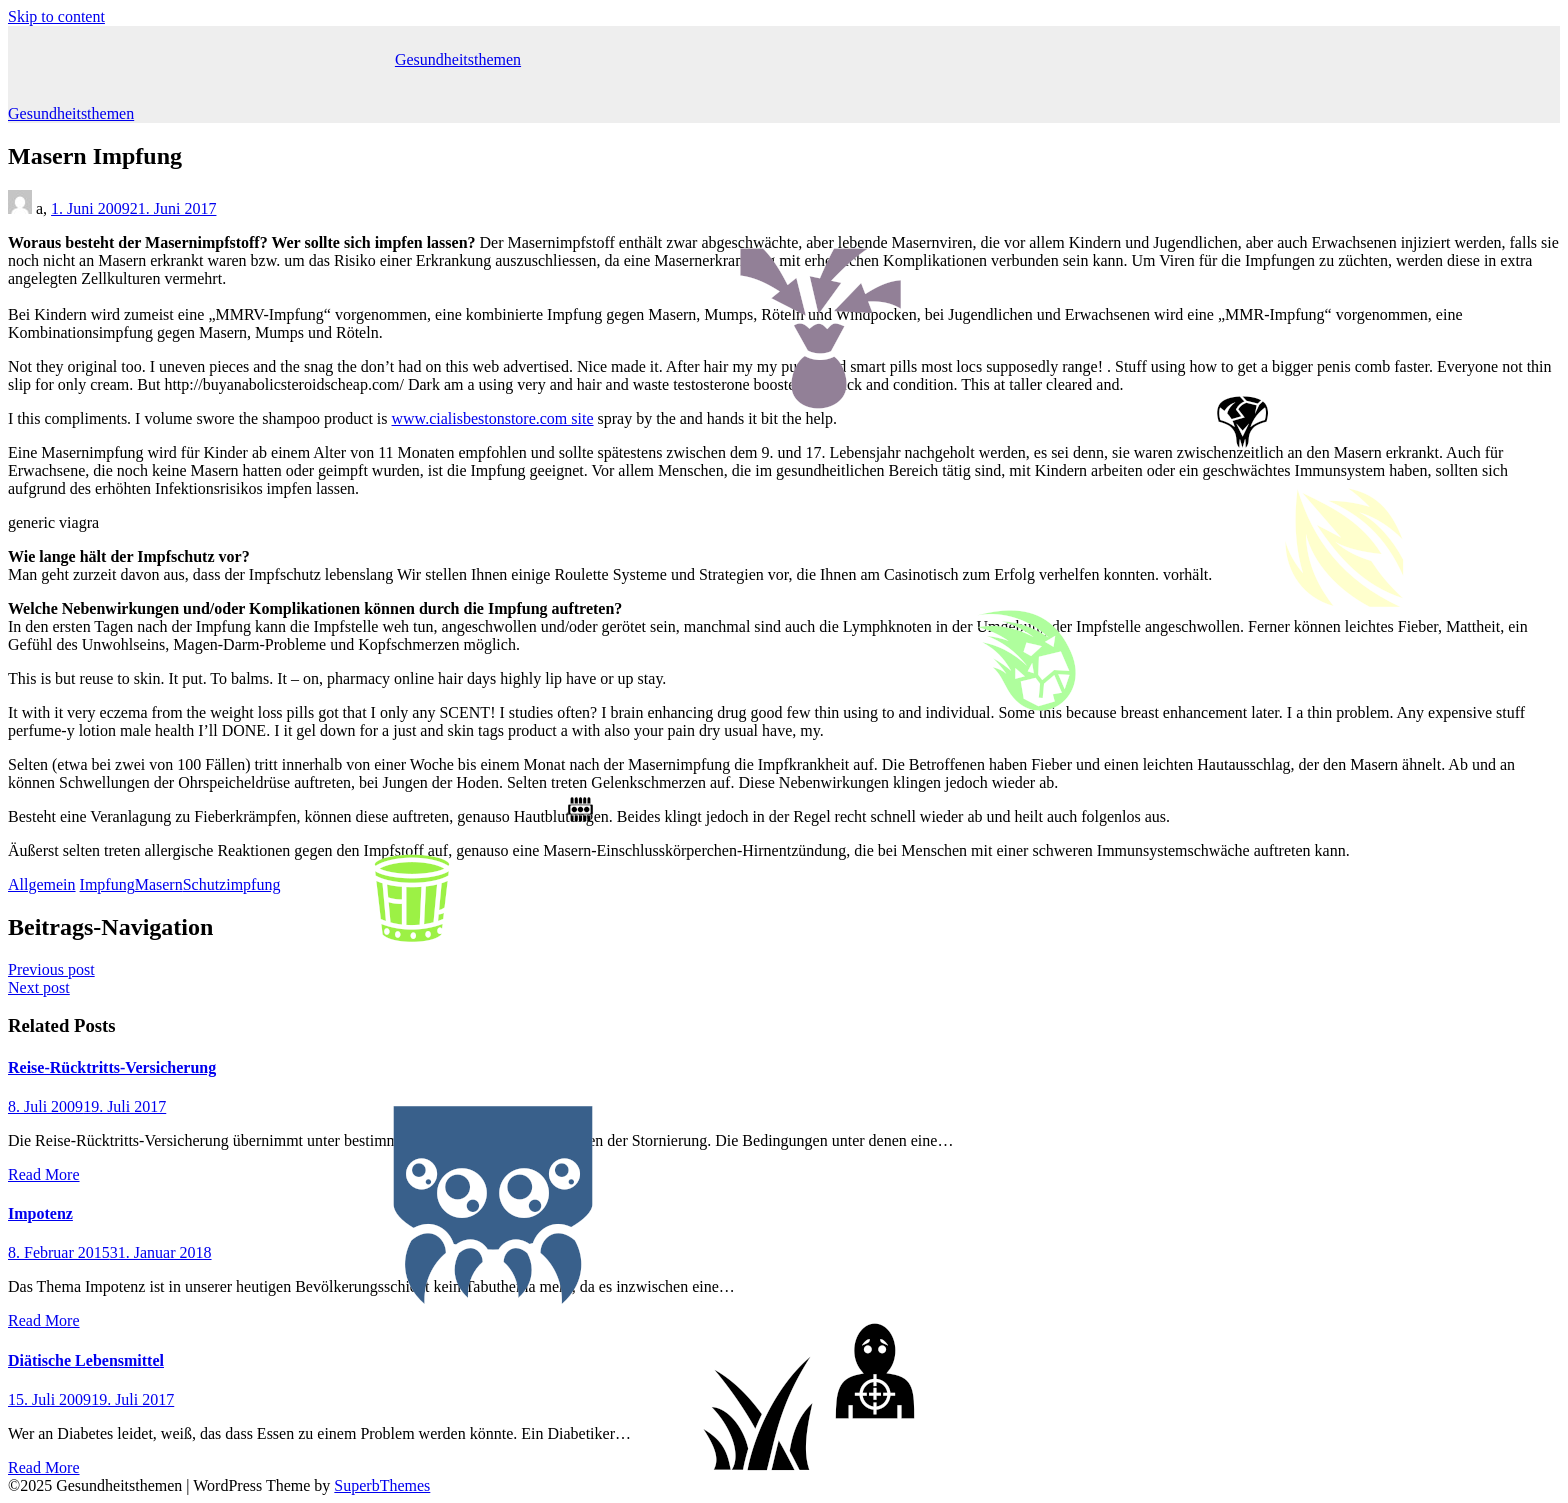  Describe the element at coordinates (412, 884) in the screenshot. I see `empty inventory or storage container` at that location.